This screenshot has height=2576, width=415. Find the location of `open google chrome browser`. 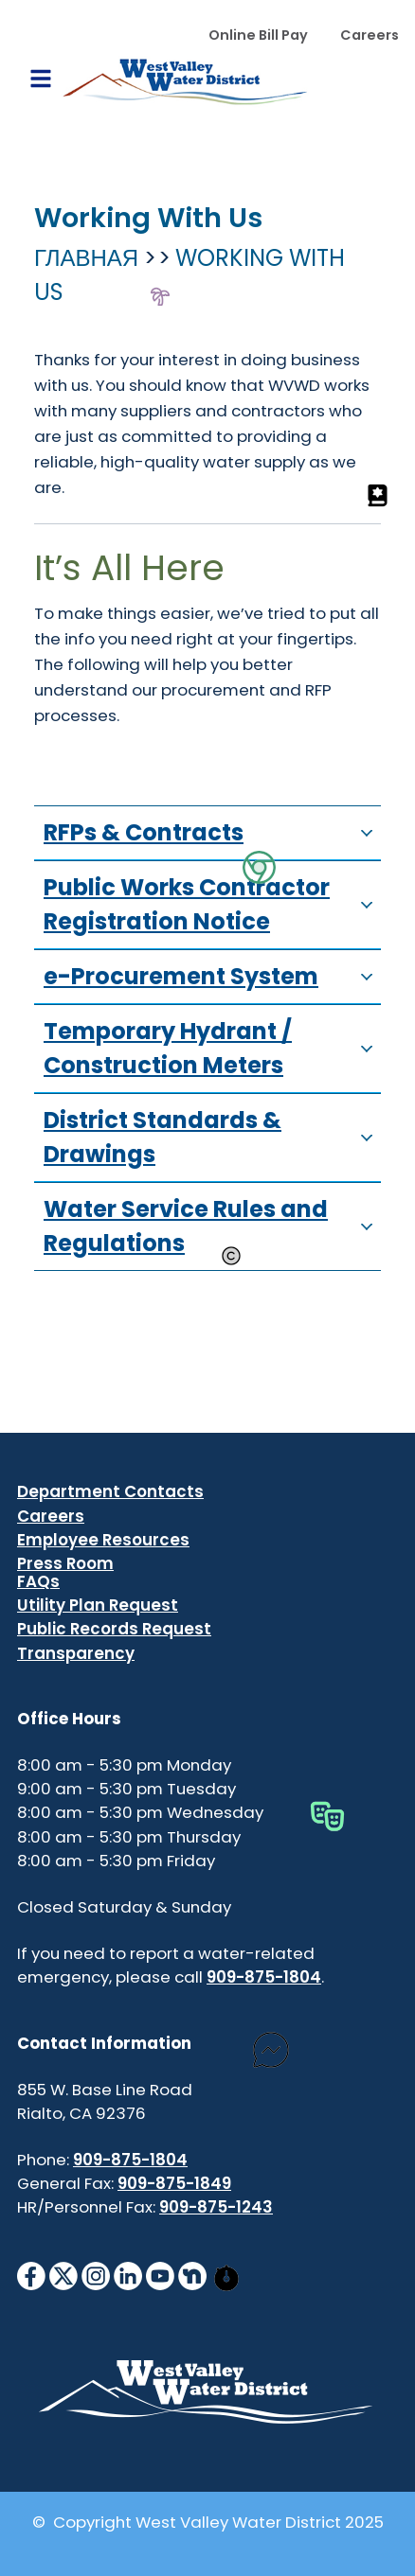

open google chrome browser is located at coordinates (259, 867).